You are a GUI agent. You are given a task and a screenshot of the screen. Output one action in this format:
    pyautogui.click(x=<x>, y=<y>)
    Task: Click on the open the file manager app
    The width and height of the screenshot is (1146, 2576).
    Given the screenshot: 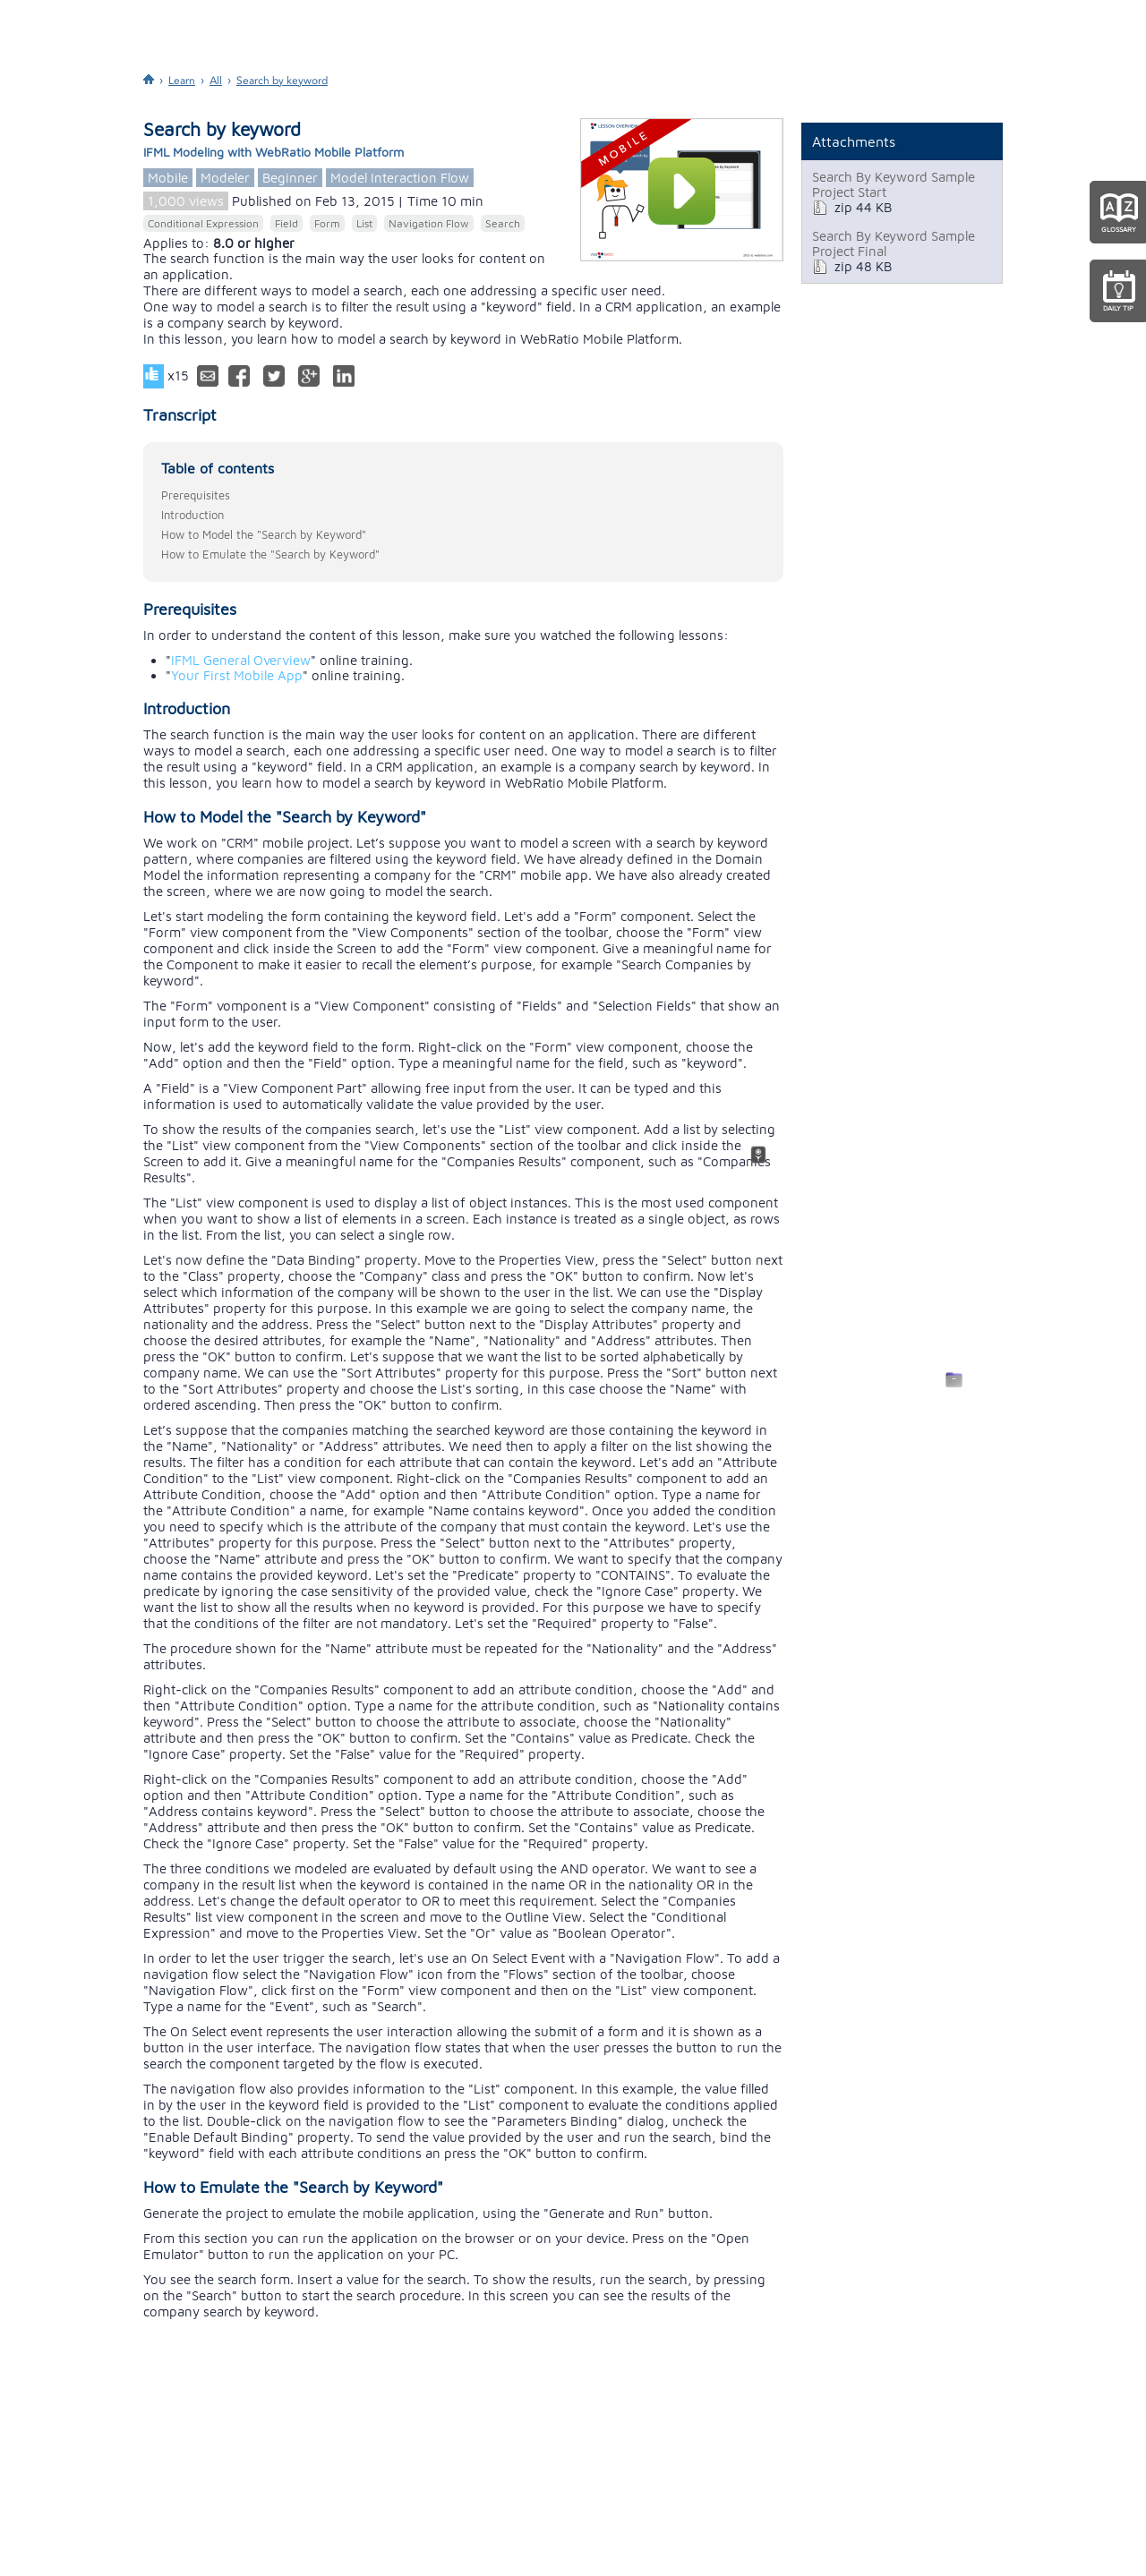 What is the action you would take?
    pyautogui.click(x=954, y=1379)
    